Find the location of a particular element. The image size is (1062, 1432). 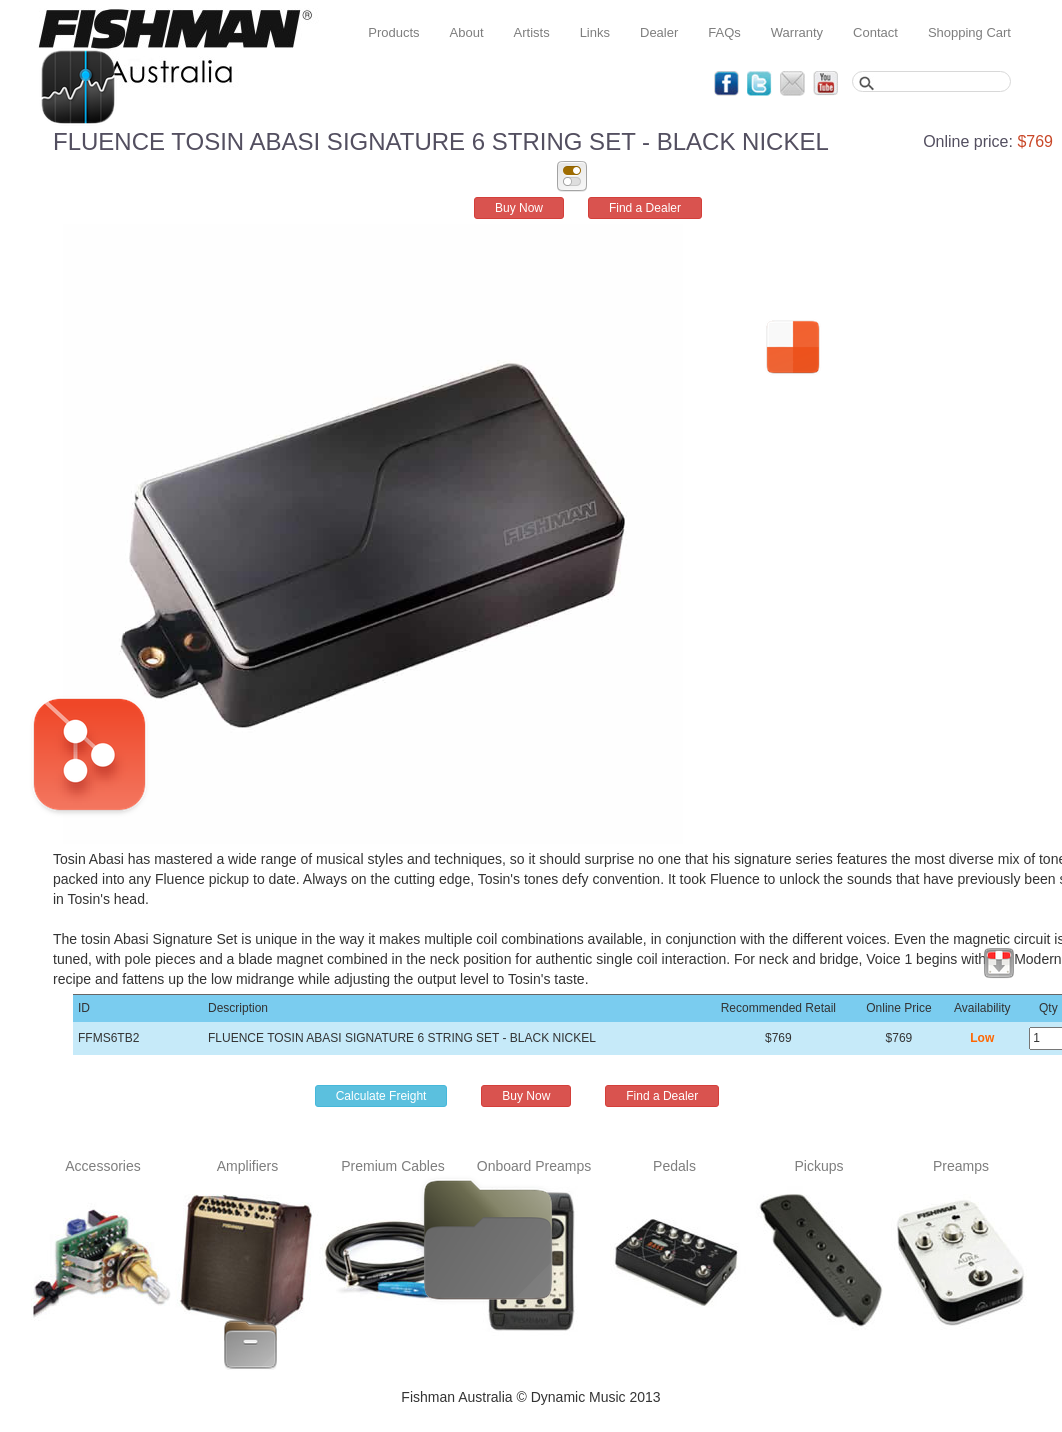

an open folder in the file system is located at coordinates (488, 1240).